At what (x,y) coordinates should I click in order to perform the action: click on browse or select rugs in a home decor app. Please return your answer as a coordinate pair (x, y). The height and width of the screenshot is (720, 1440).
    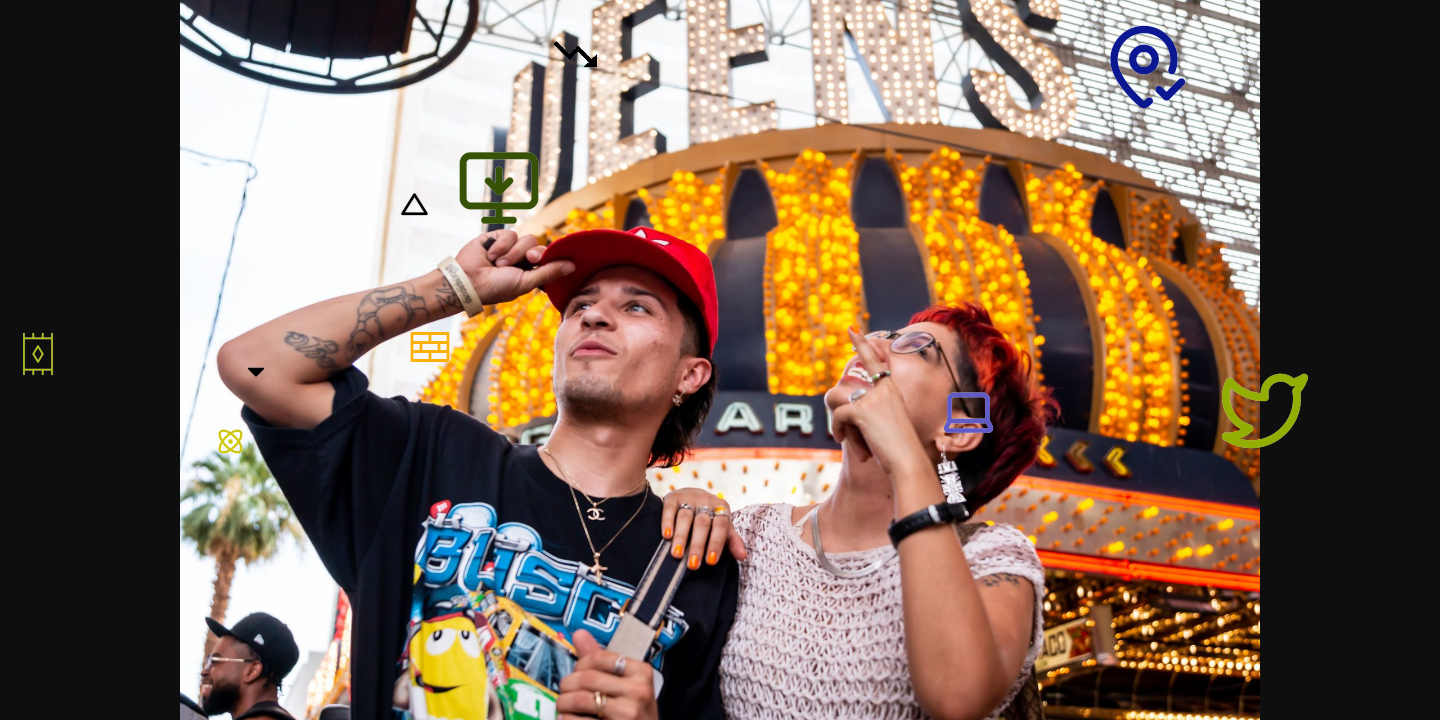
    Looking at the image, I should click on (38, 354).